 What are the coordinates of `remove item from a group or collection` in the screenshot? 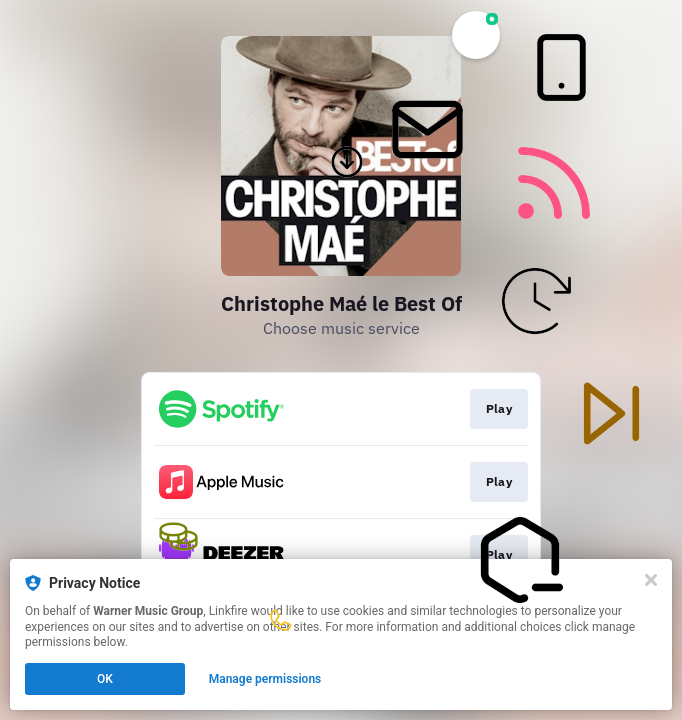 It's located at (520, 560).